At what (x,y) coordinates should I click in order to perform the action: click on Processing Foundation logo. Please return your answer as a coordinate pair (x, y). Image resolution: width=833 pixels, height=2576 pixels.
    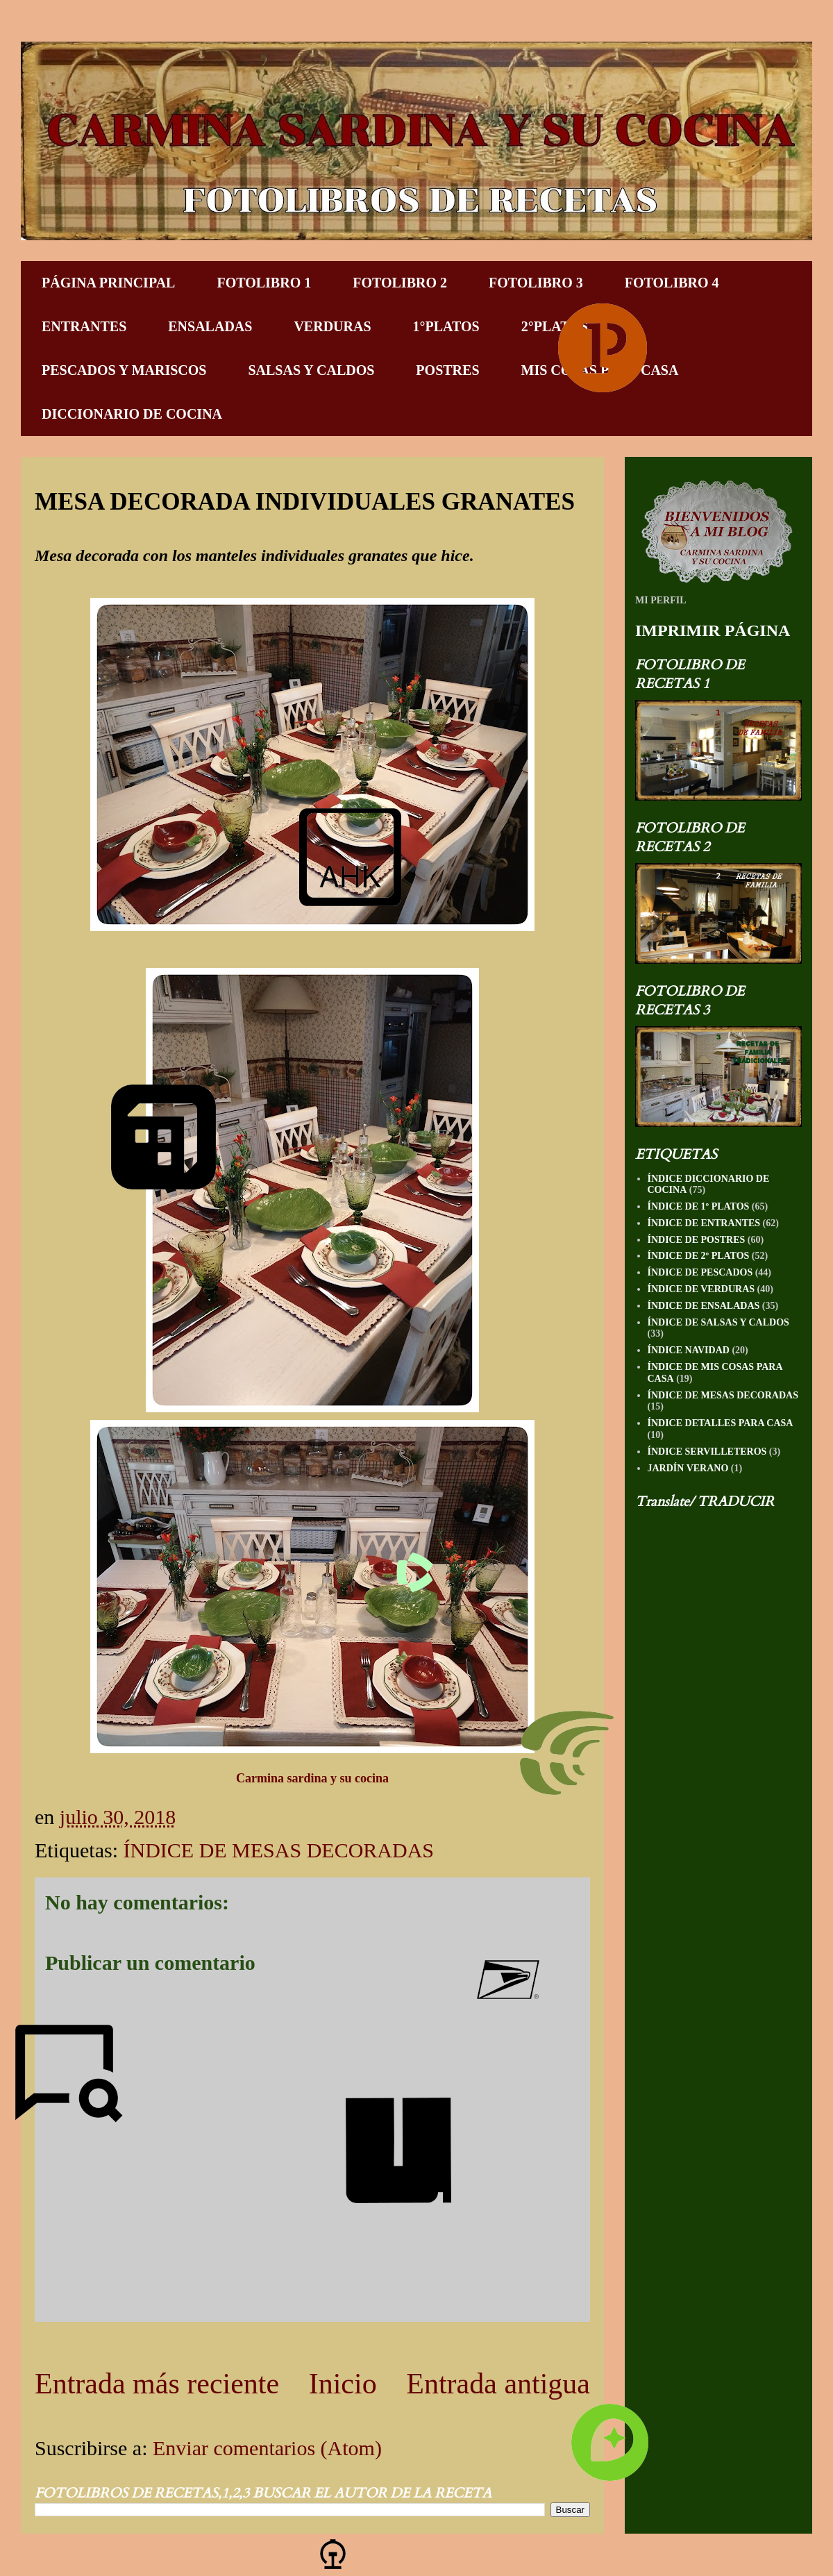
    Looking at the image, I should click on (603, 348).